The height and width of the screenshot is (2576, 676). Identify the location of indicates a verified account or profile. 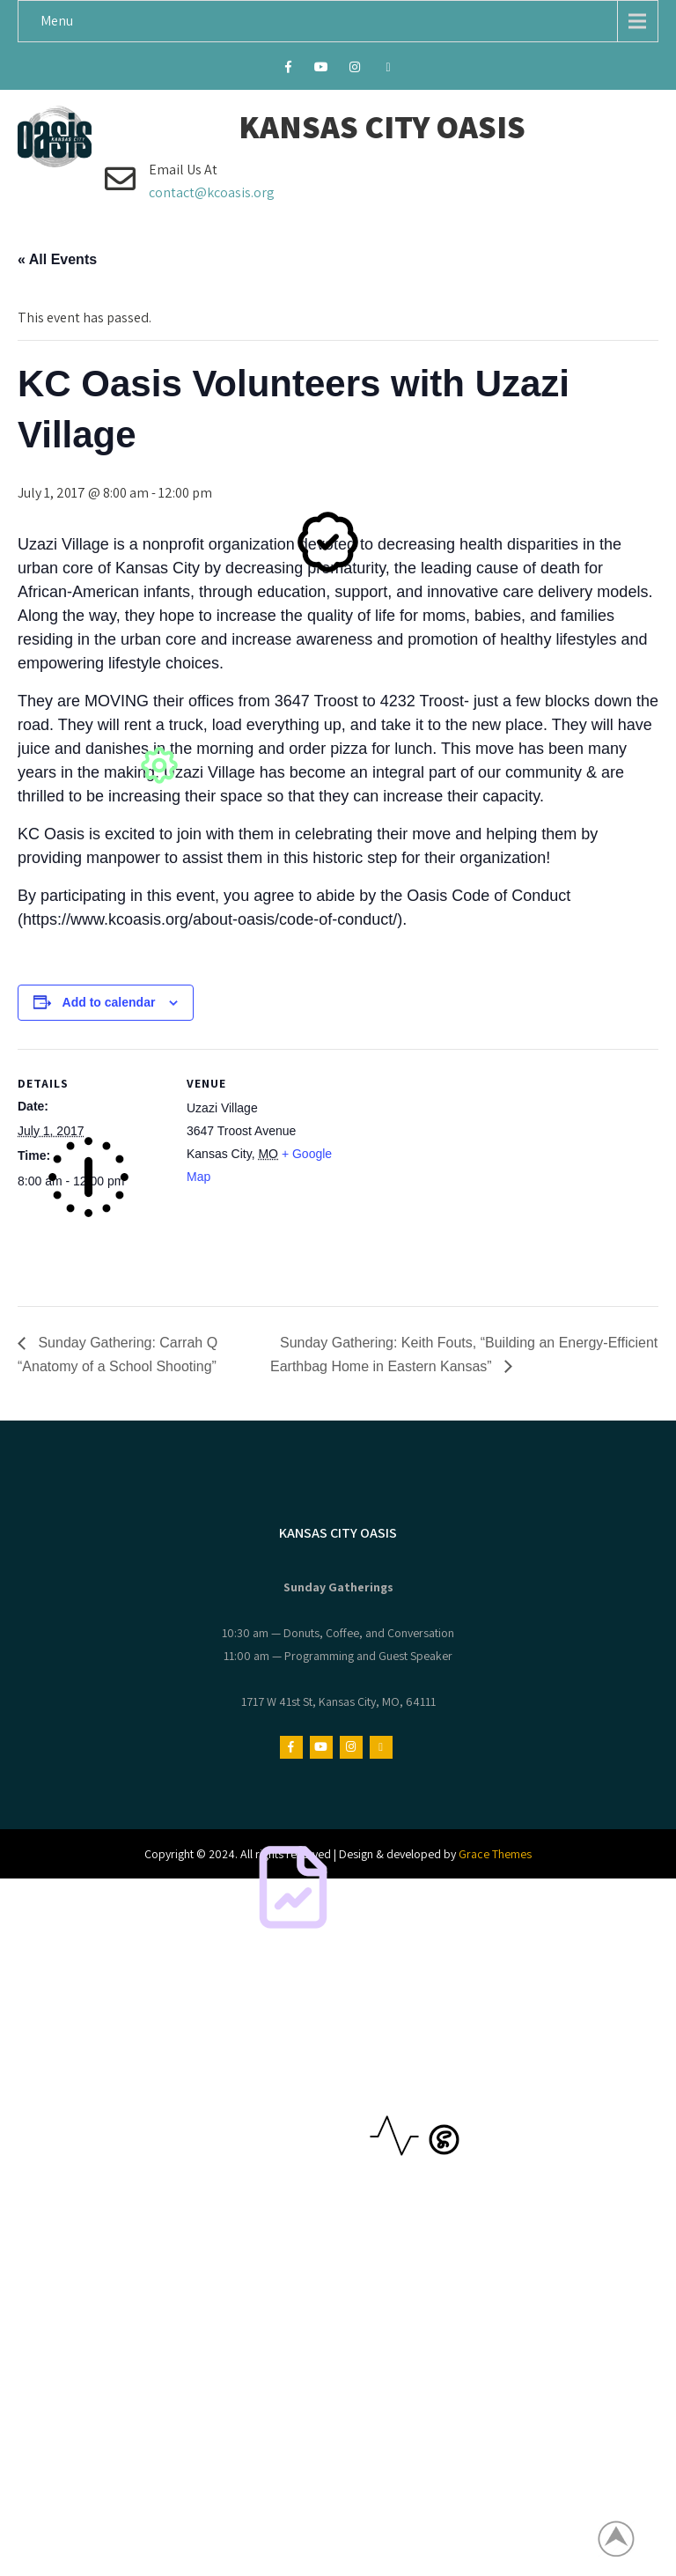
(327, 542).